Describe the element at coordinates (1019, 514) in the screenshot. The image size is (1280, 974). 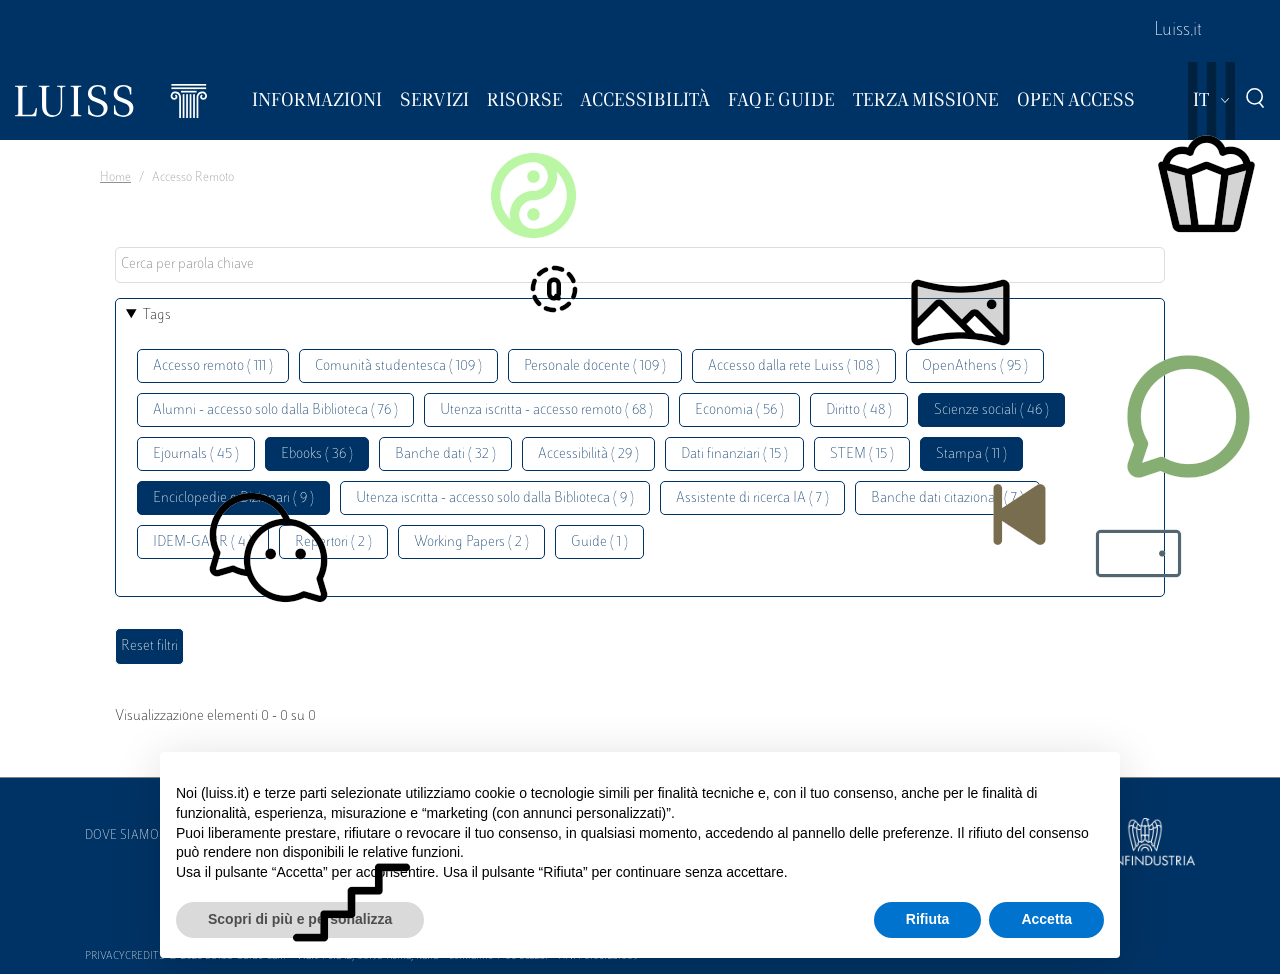
I see `go to previous track` at that location.